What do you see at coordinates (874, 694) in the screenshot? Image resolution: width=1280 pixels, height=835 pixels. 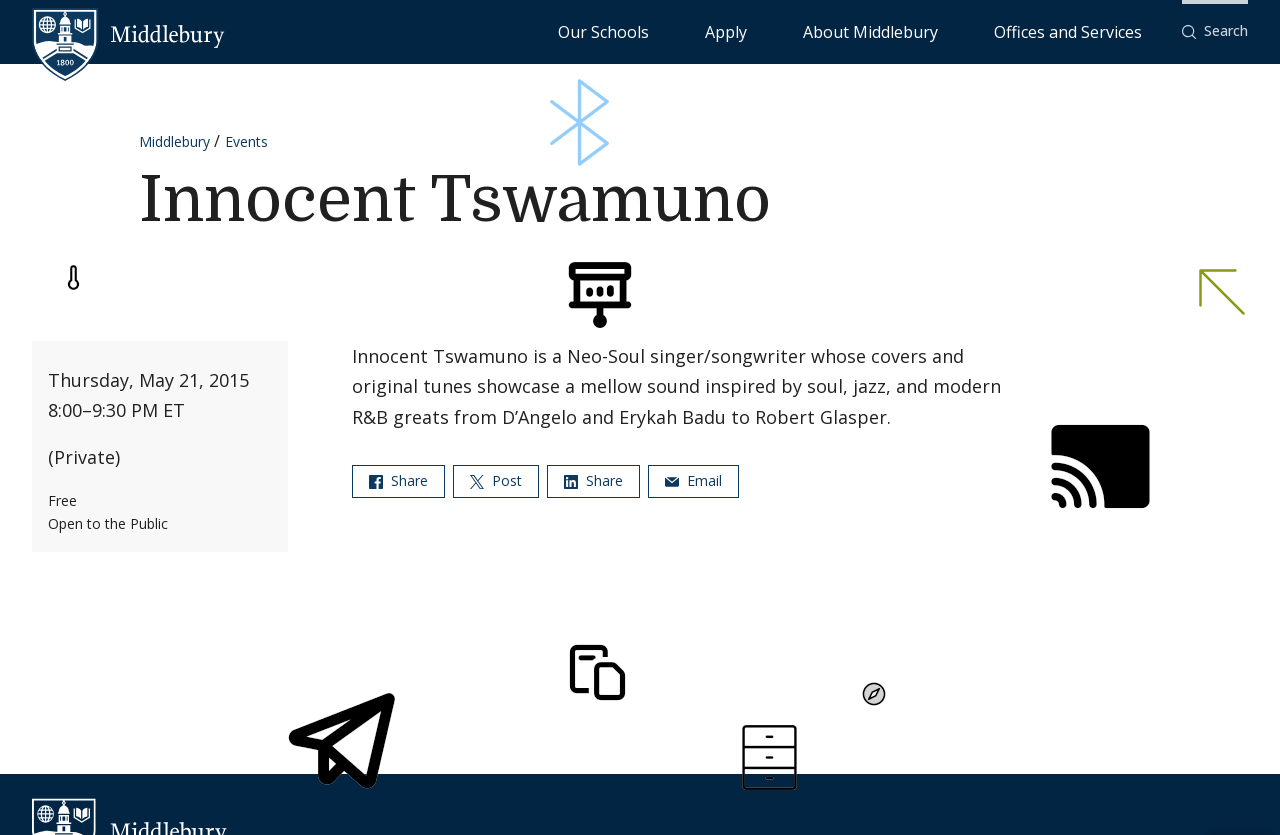 I see `access navigation or directions` at bounding box center [874, 694].